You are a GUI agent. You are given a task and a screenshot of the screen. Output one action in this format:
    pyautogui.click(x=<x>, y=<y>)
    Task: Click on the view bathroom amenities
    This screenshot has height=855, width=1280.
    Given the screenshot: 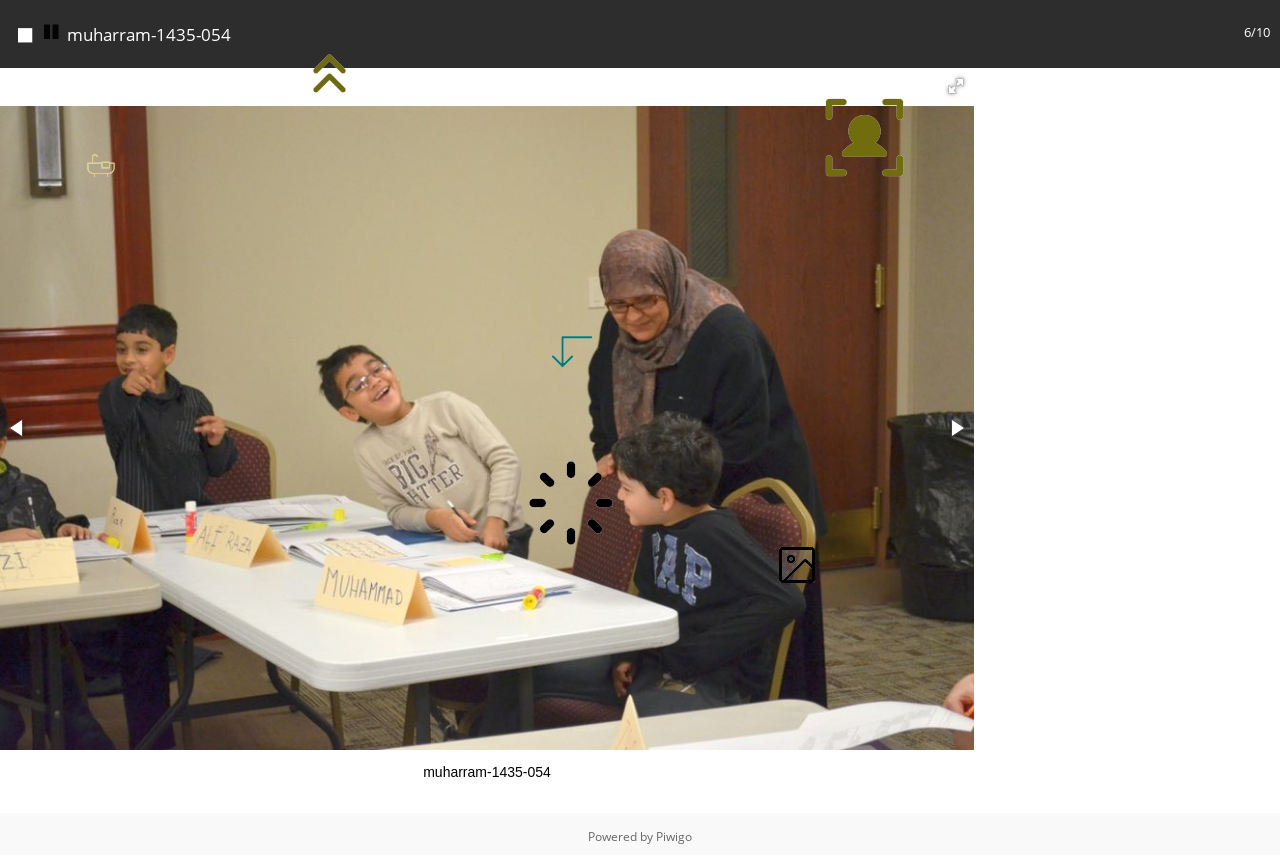 What is the action you would take?
    pyautogui.click(x=101, y=166)
    